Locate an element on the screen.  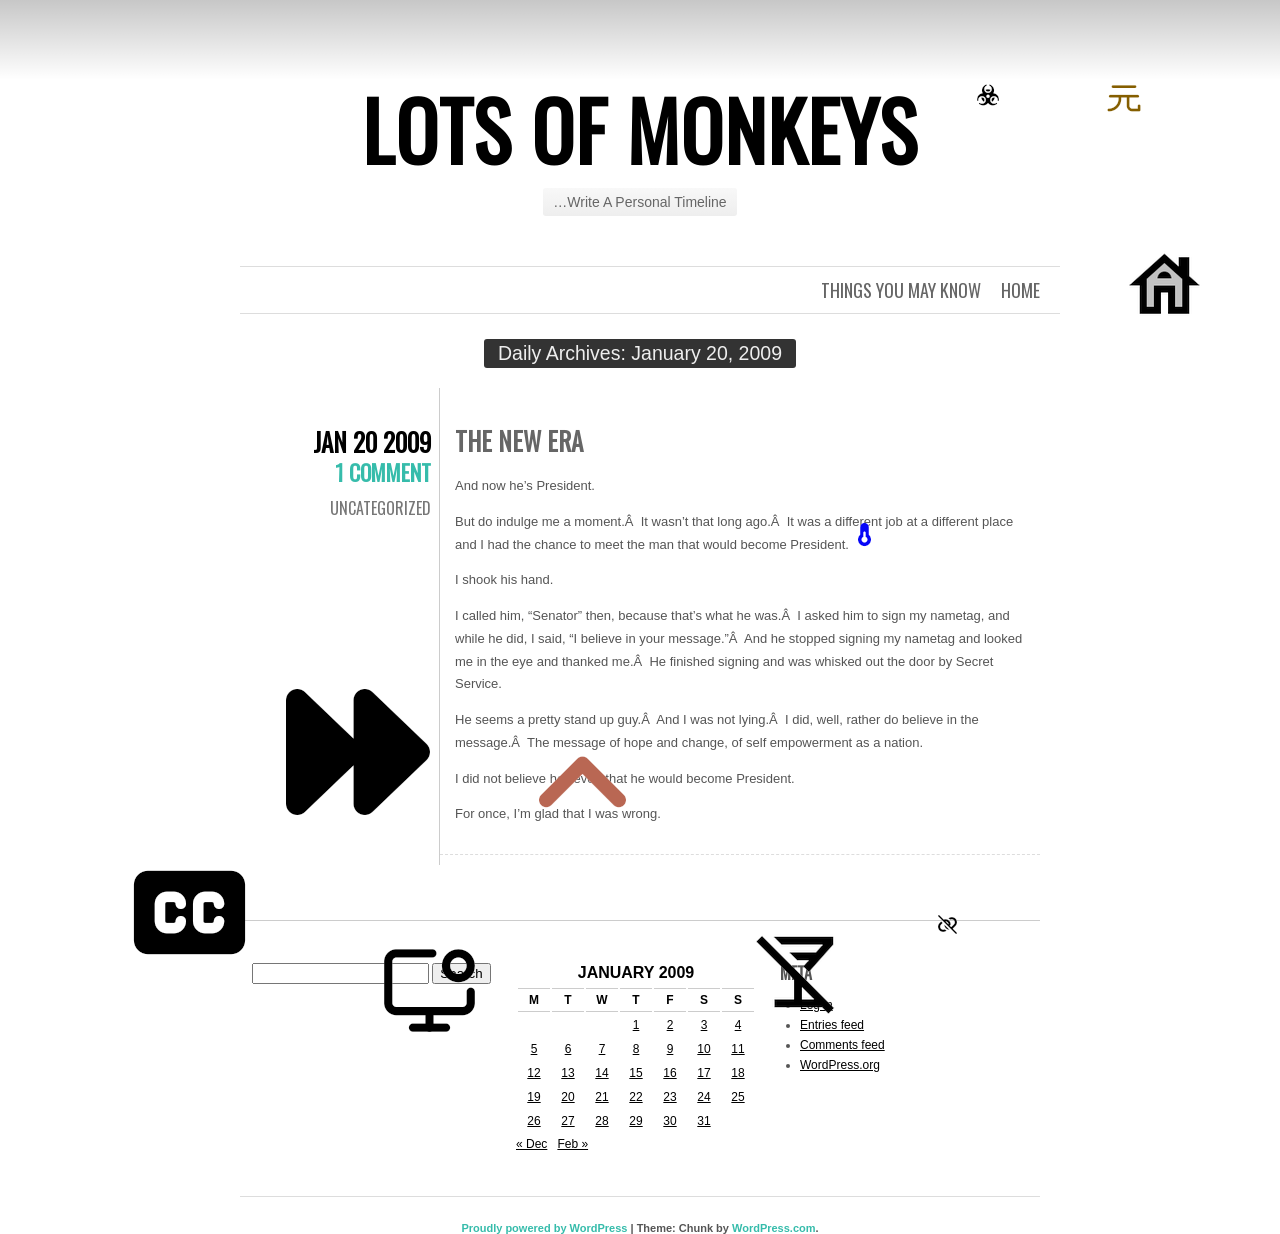
skip to the next track is located at coordinates (349, 752).